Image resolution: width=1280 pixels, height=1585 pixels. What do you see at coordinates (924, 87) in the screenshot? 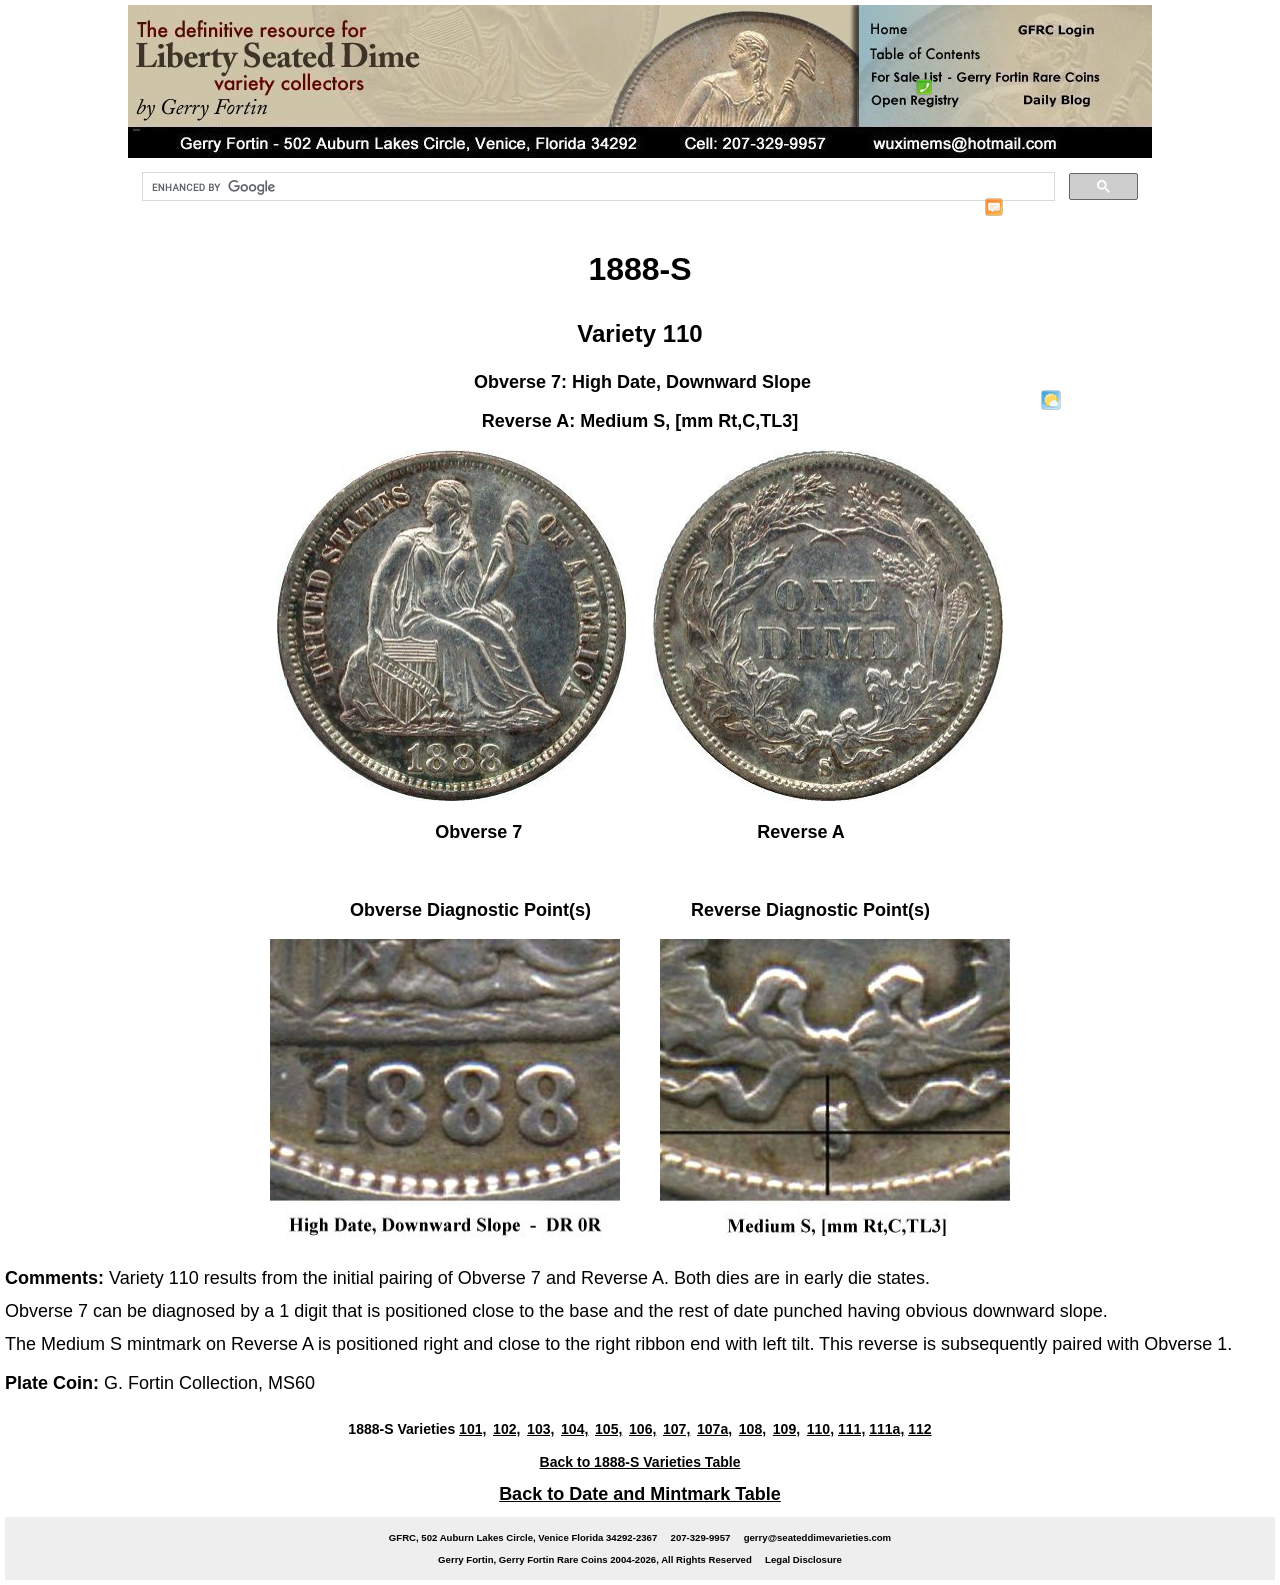
I see `open the phone calls app` at bounding box center [924, 87].